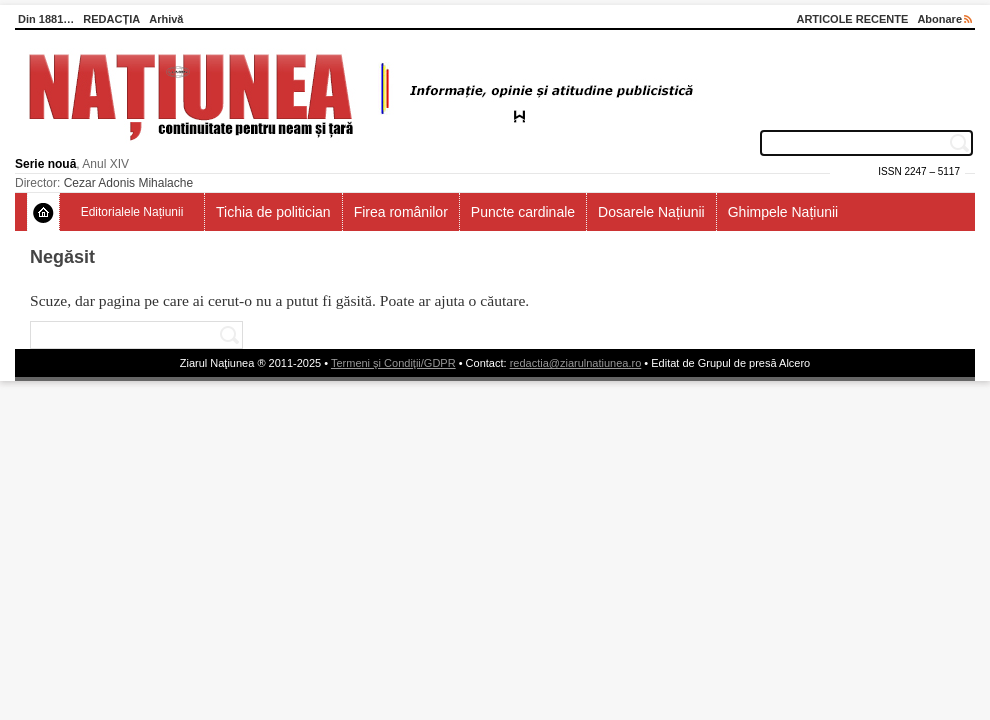  Describe the element at coordinates (178, 72) in the screenshot. I see `lumon industries brand logo` at that location.